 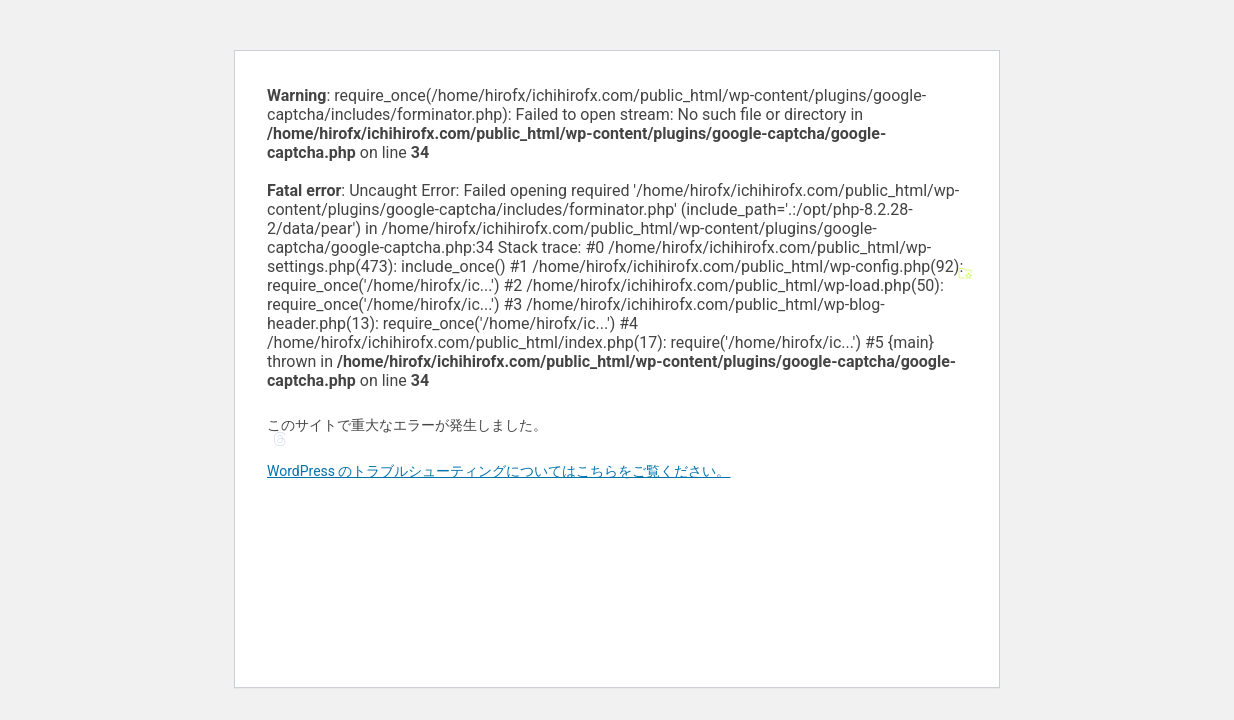 What do you see at coordinates (280, 439) in the screenshot?
I see `open the Threads app` at bounding box center [280, 439].